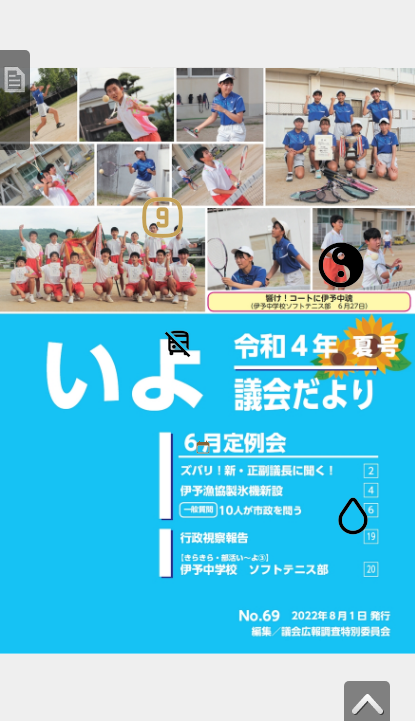 This screenshot has height=721, width=415. What do you see at coordinates (353, 516) in the screenshot?
I see `adjust water or hydration settings` at bounding box center [353, 516].